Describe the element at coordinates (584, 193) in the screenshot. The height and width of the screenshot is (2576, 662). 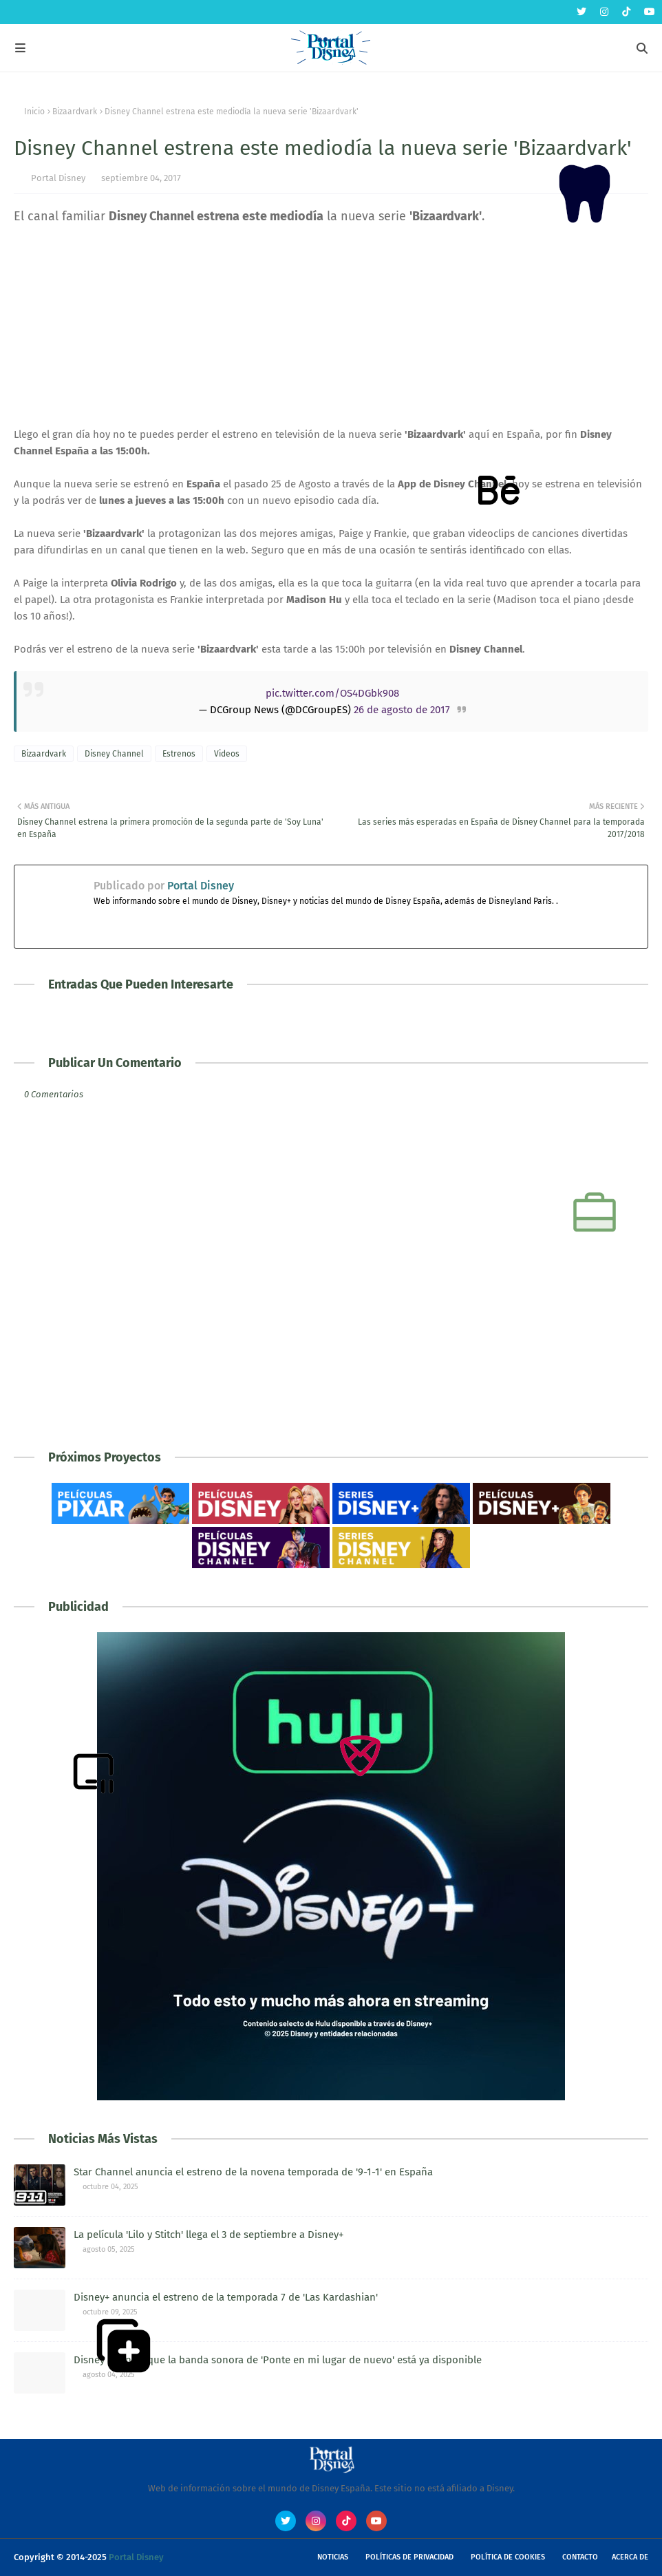
I see `access dental or oral health information` at that location.